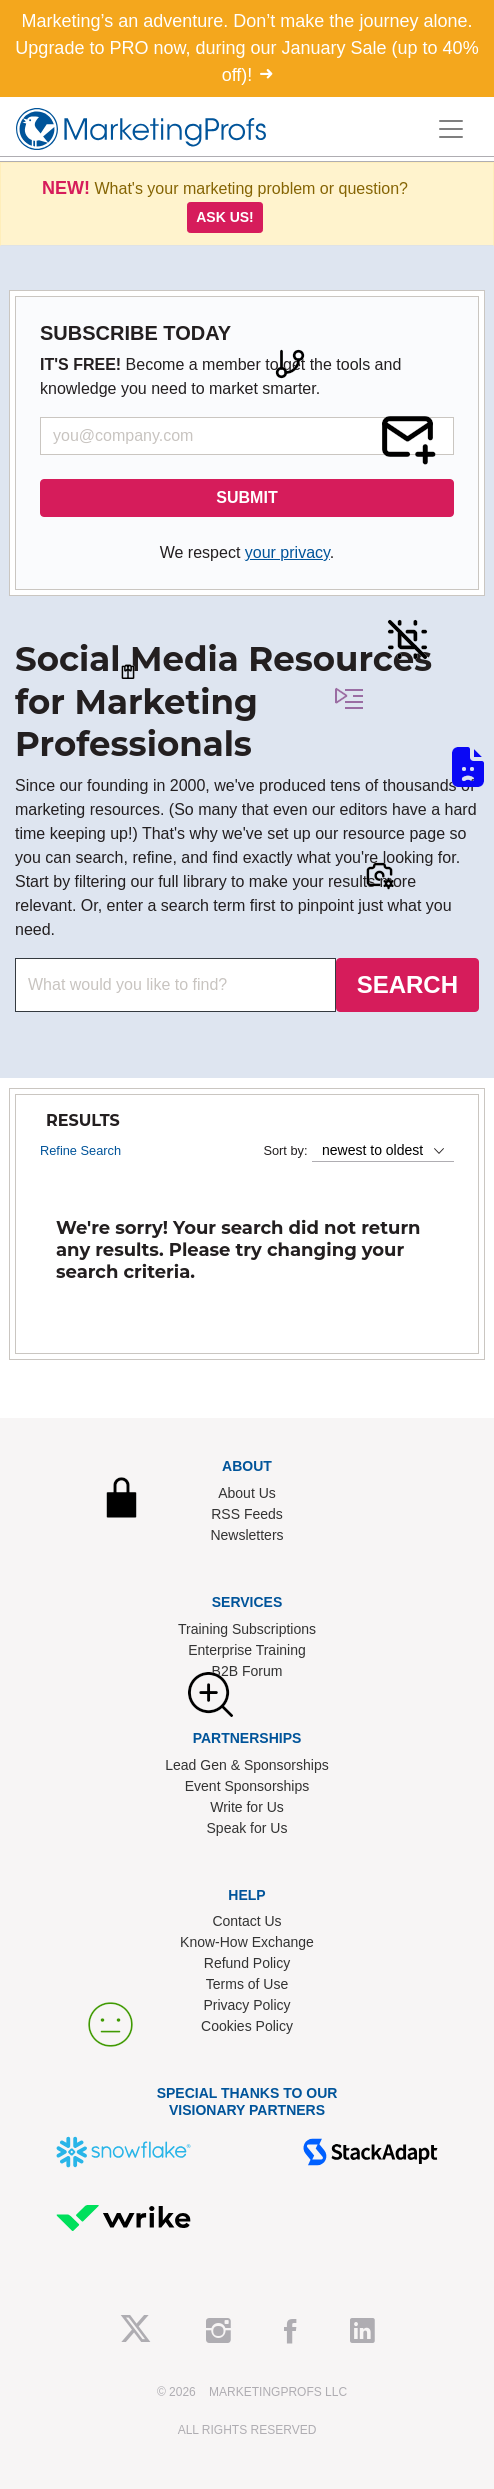 The height and width of the screenshot is (2489, 494). I want to click on rate your experience as neutral, so click(110, 2024).